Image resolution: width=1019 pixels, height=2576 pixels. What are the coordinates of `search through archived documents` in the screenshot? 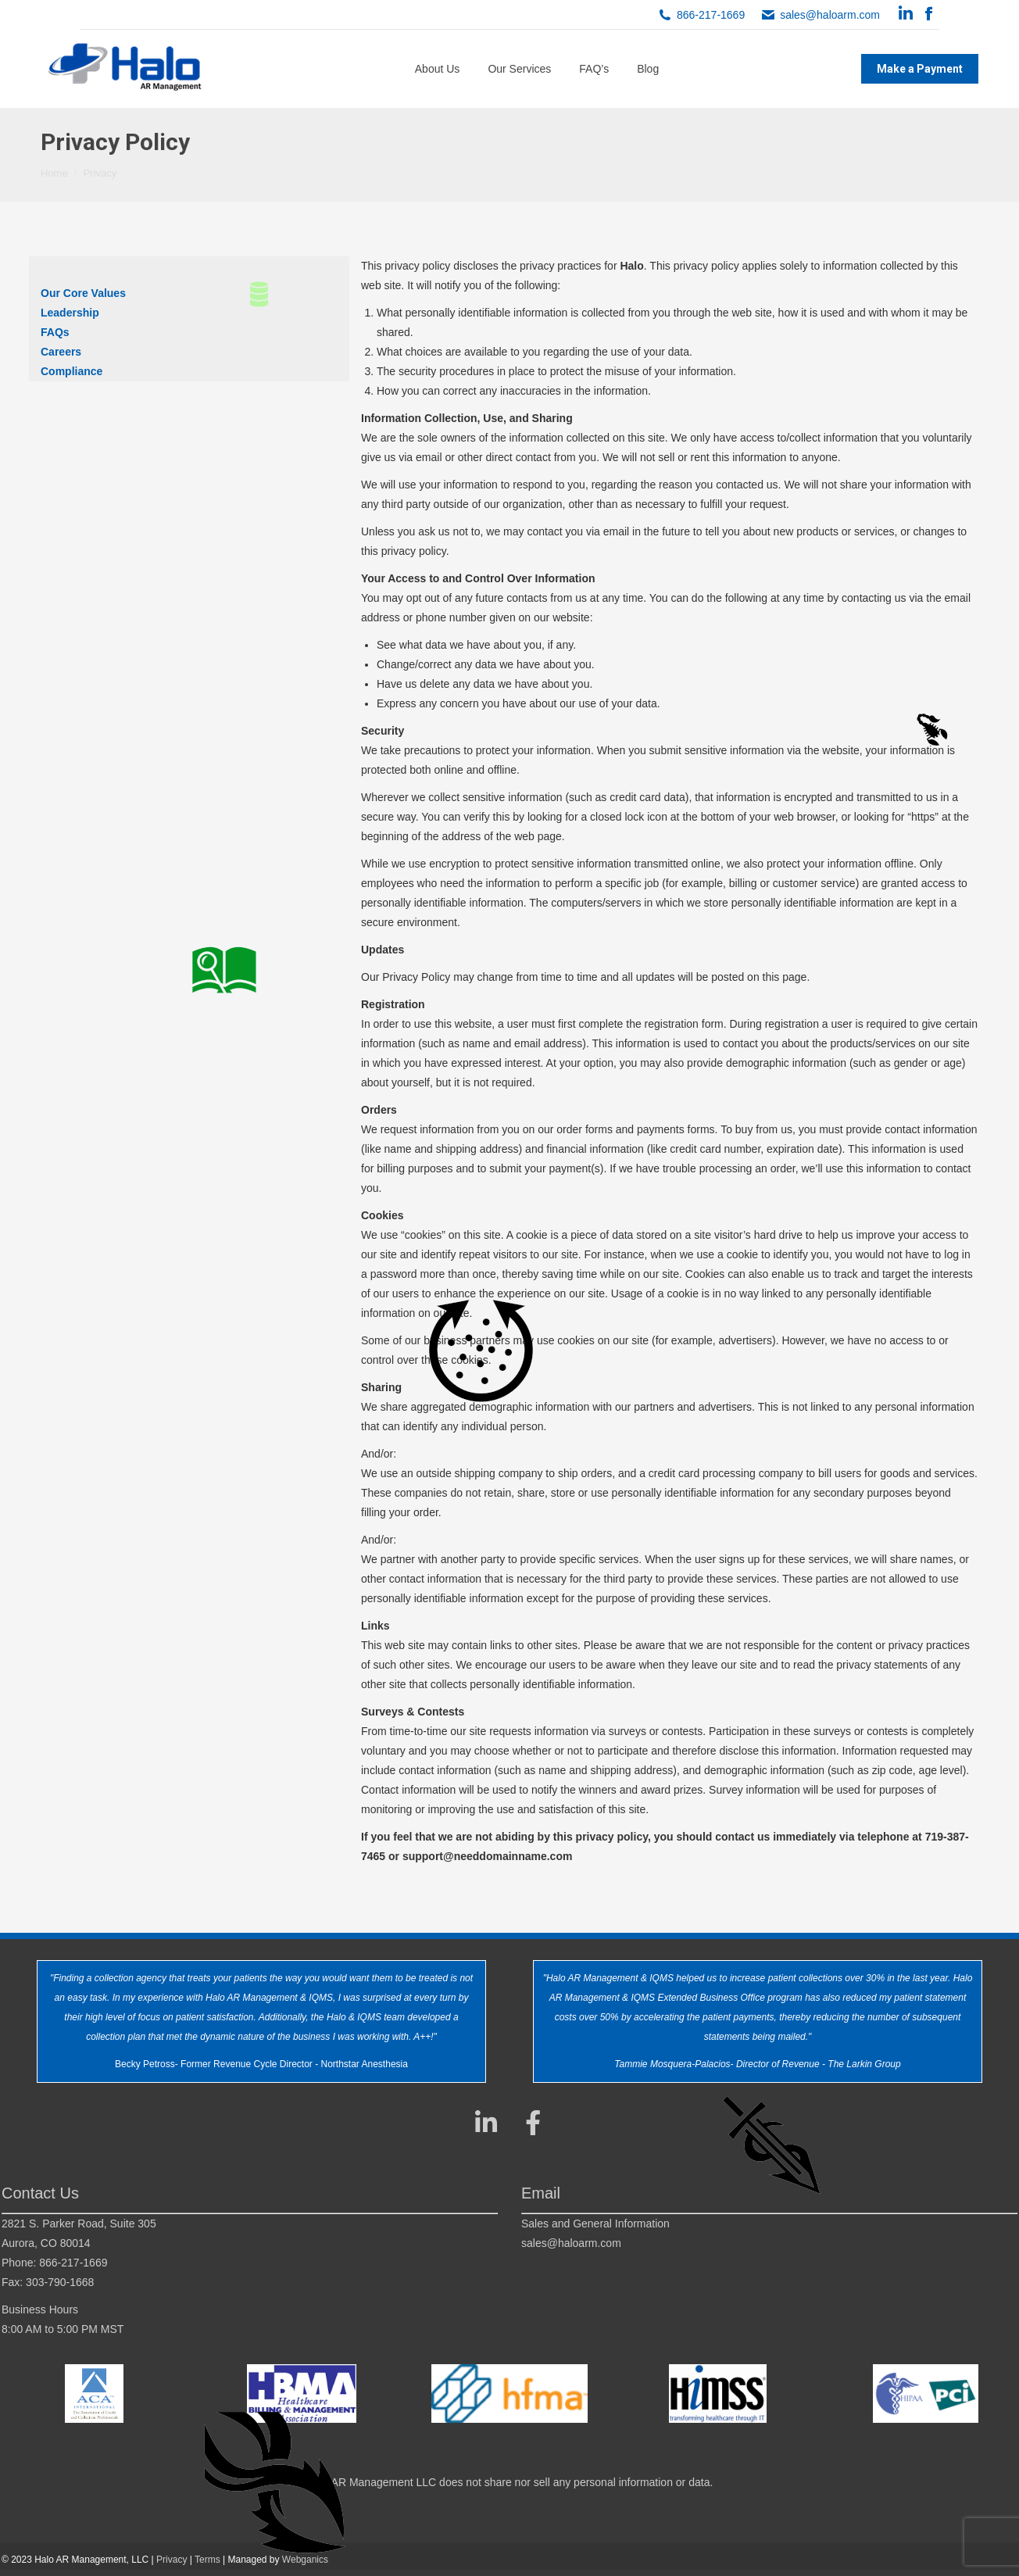 It's located at (224, 970).